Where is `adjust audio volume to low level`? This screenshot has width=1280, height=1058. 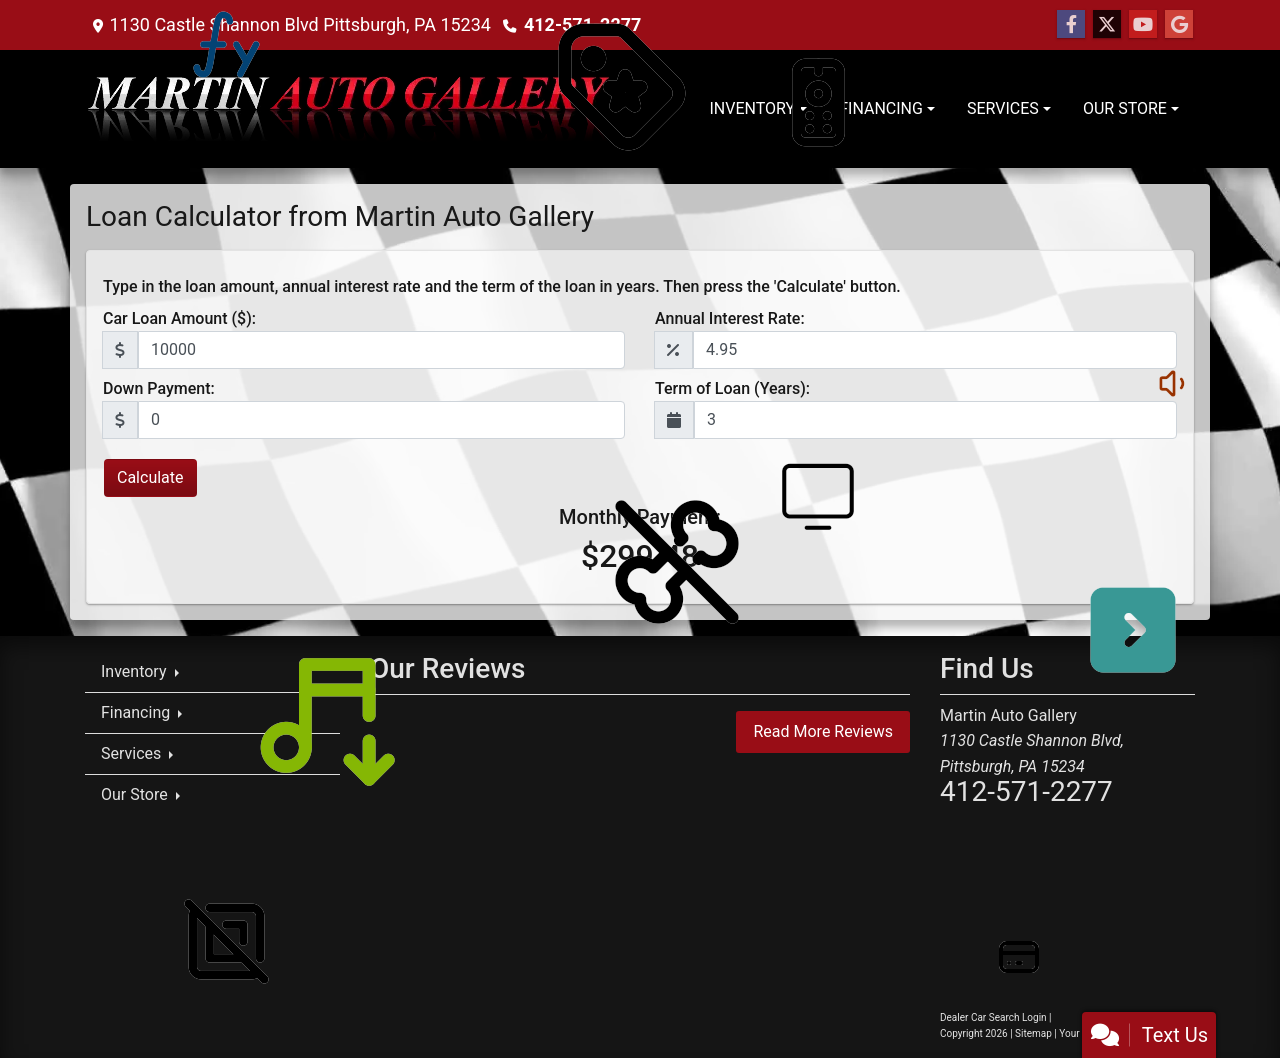 adjust audio volume to low level is located at coordinates (1175, 383).